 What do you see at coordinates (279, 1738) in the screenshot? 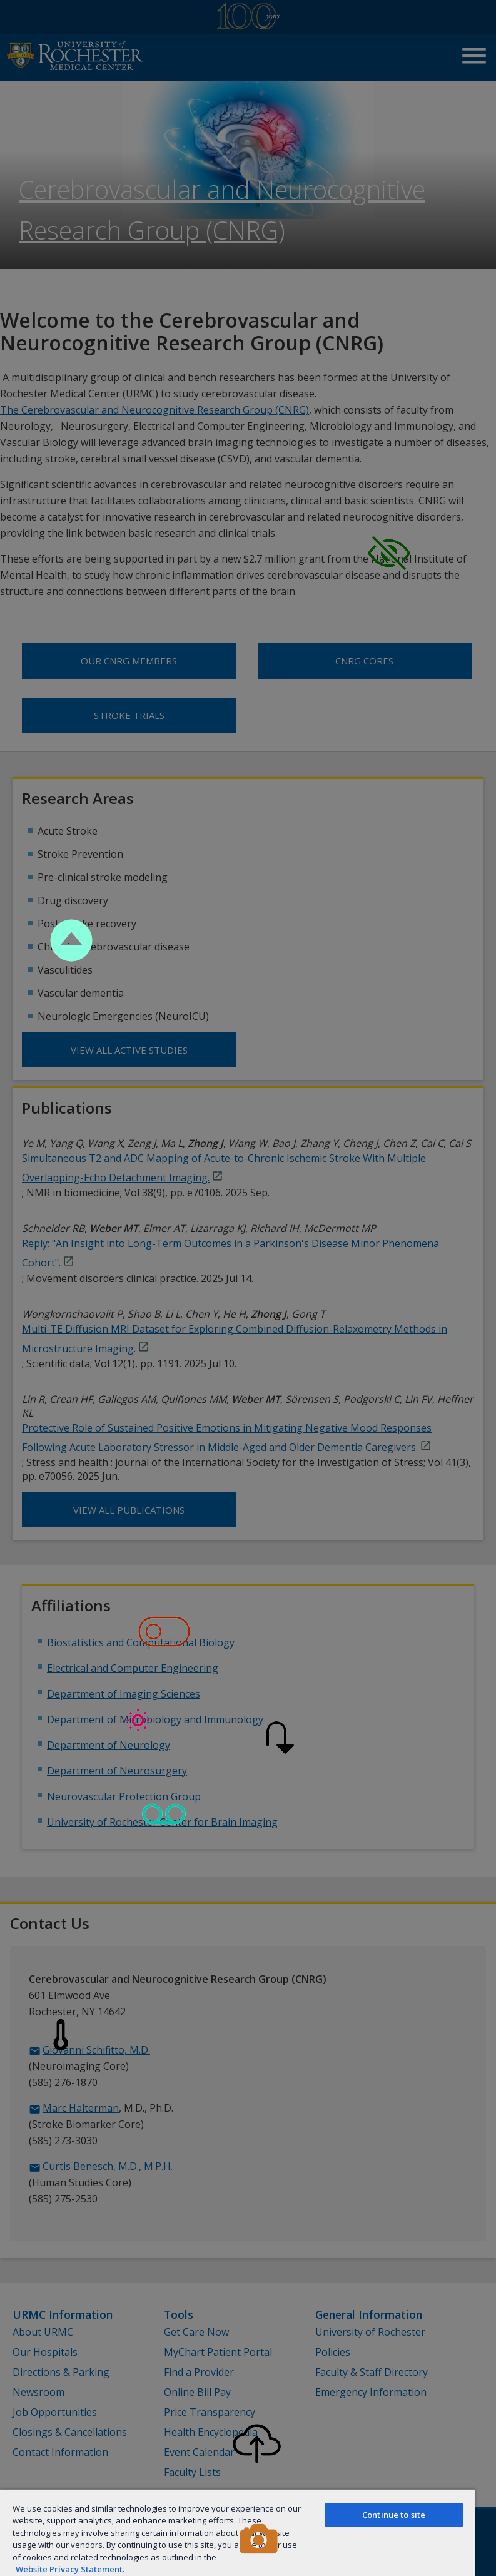
I see `redo or repeat last action` at bounding box center [279, 1738].